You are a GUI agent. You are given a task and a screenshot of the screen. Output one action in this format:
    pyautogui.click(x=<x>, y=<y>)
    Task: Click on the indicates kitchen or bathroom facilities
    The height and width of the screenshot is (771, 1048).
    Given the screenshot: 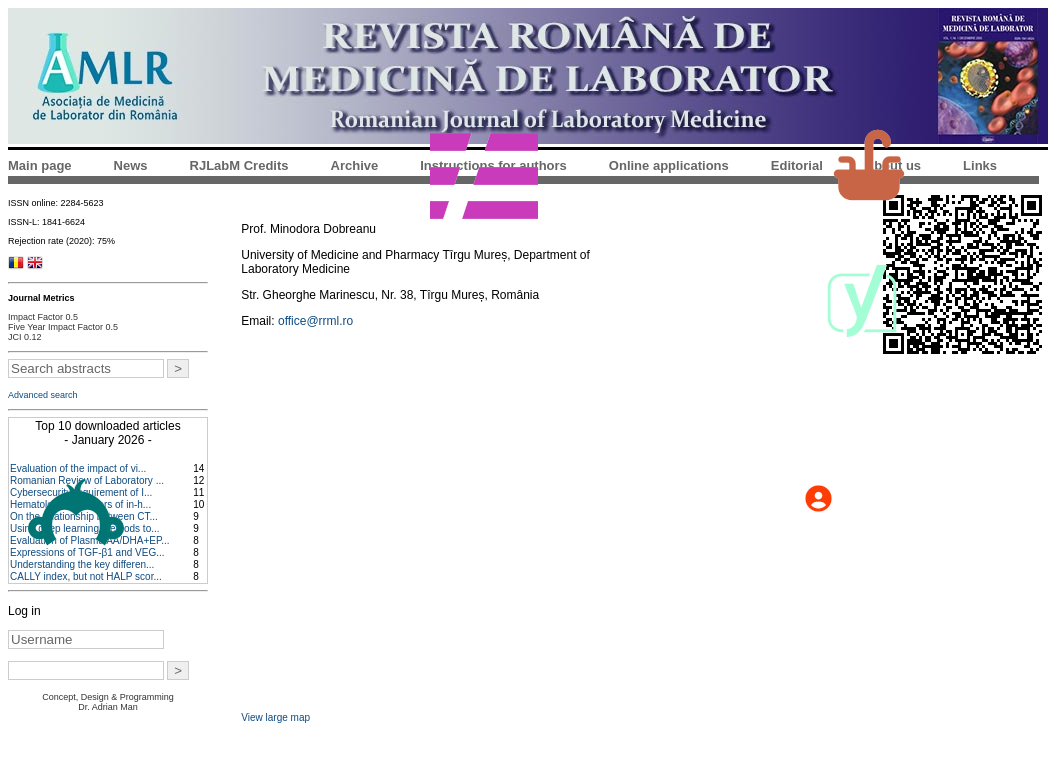 What is the action you would take?
    pyautogui.click(x=869, y=165)
    